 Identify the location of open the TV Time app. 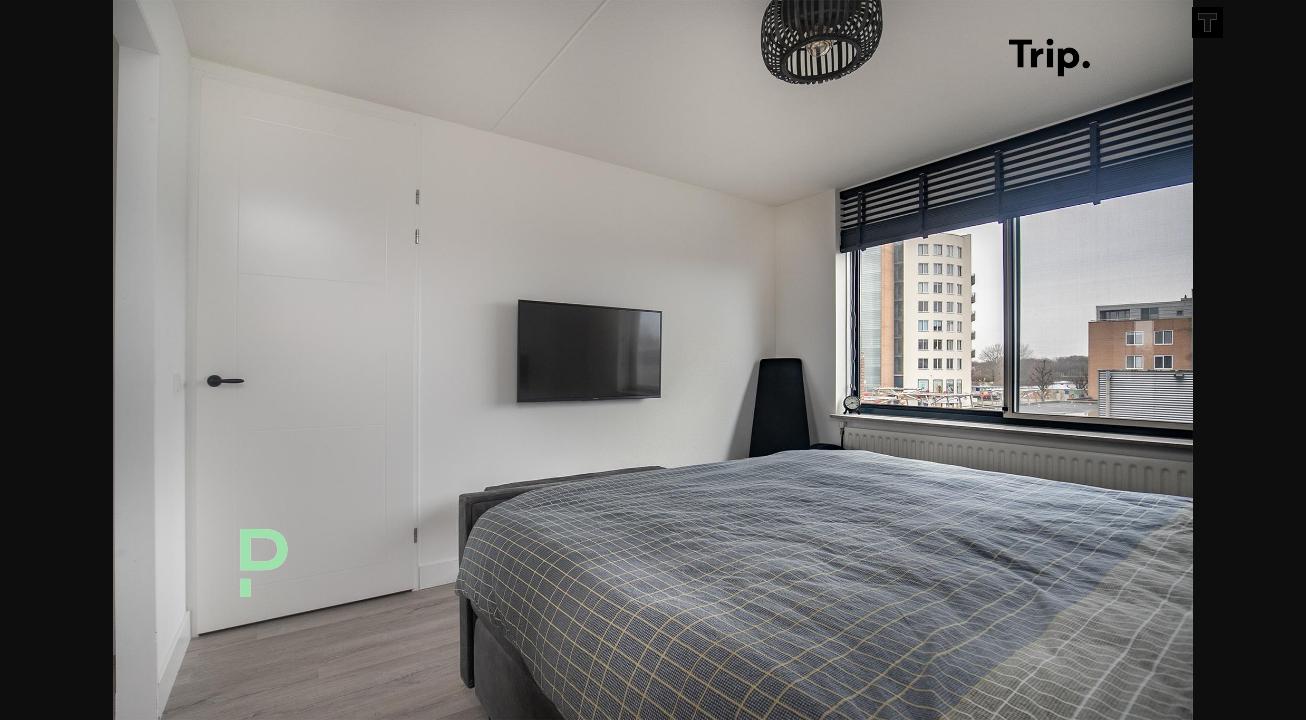
(1207, 22).